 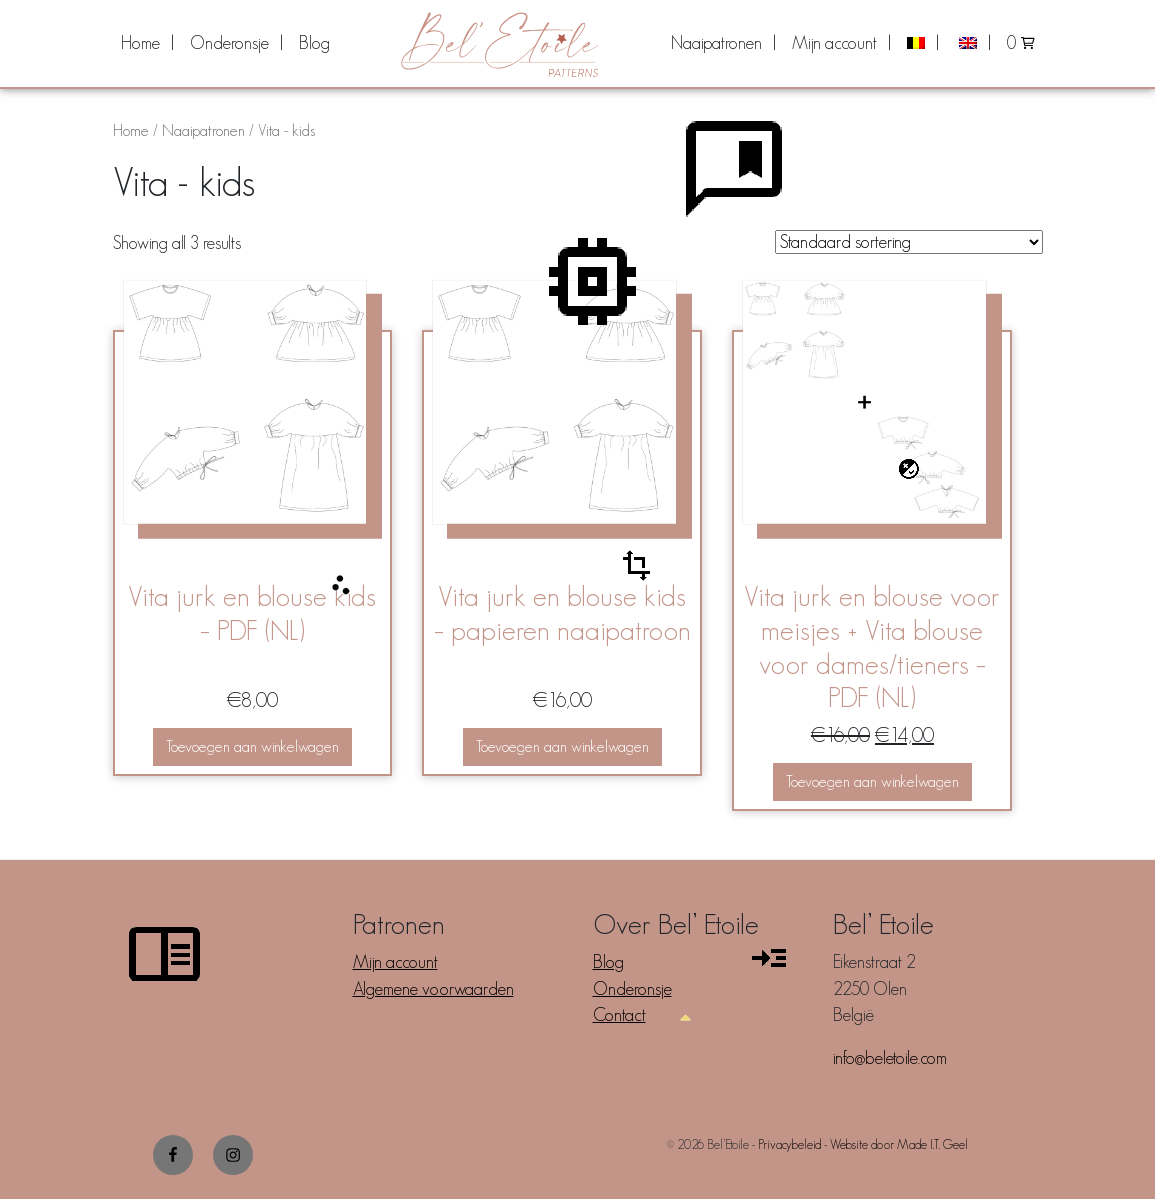 I want to click on view data as a scatter plot chart, so click(x=341, y=585).